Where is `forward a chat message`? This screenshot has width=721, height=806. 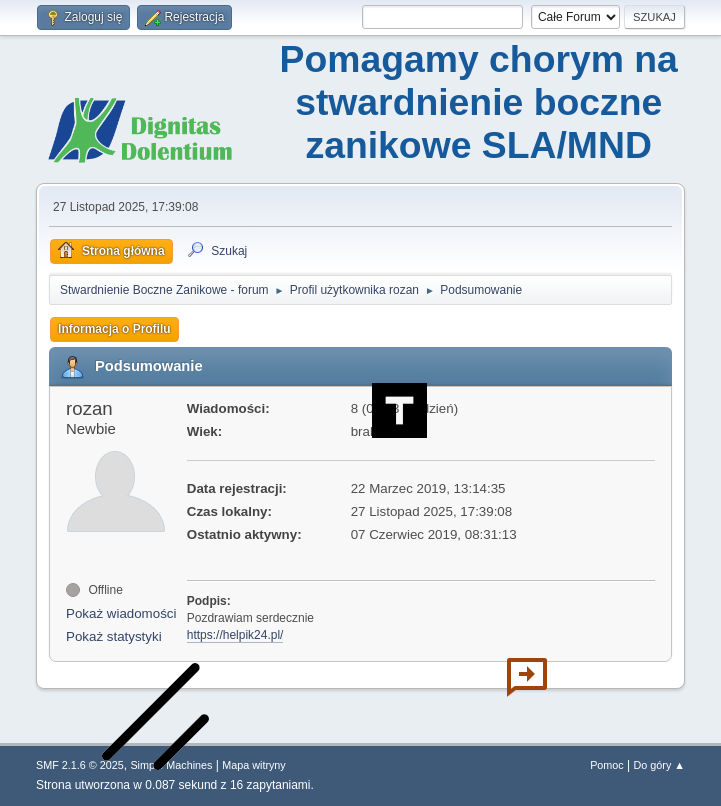
forward a chat message is located at coordinates (527, 676).